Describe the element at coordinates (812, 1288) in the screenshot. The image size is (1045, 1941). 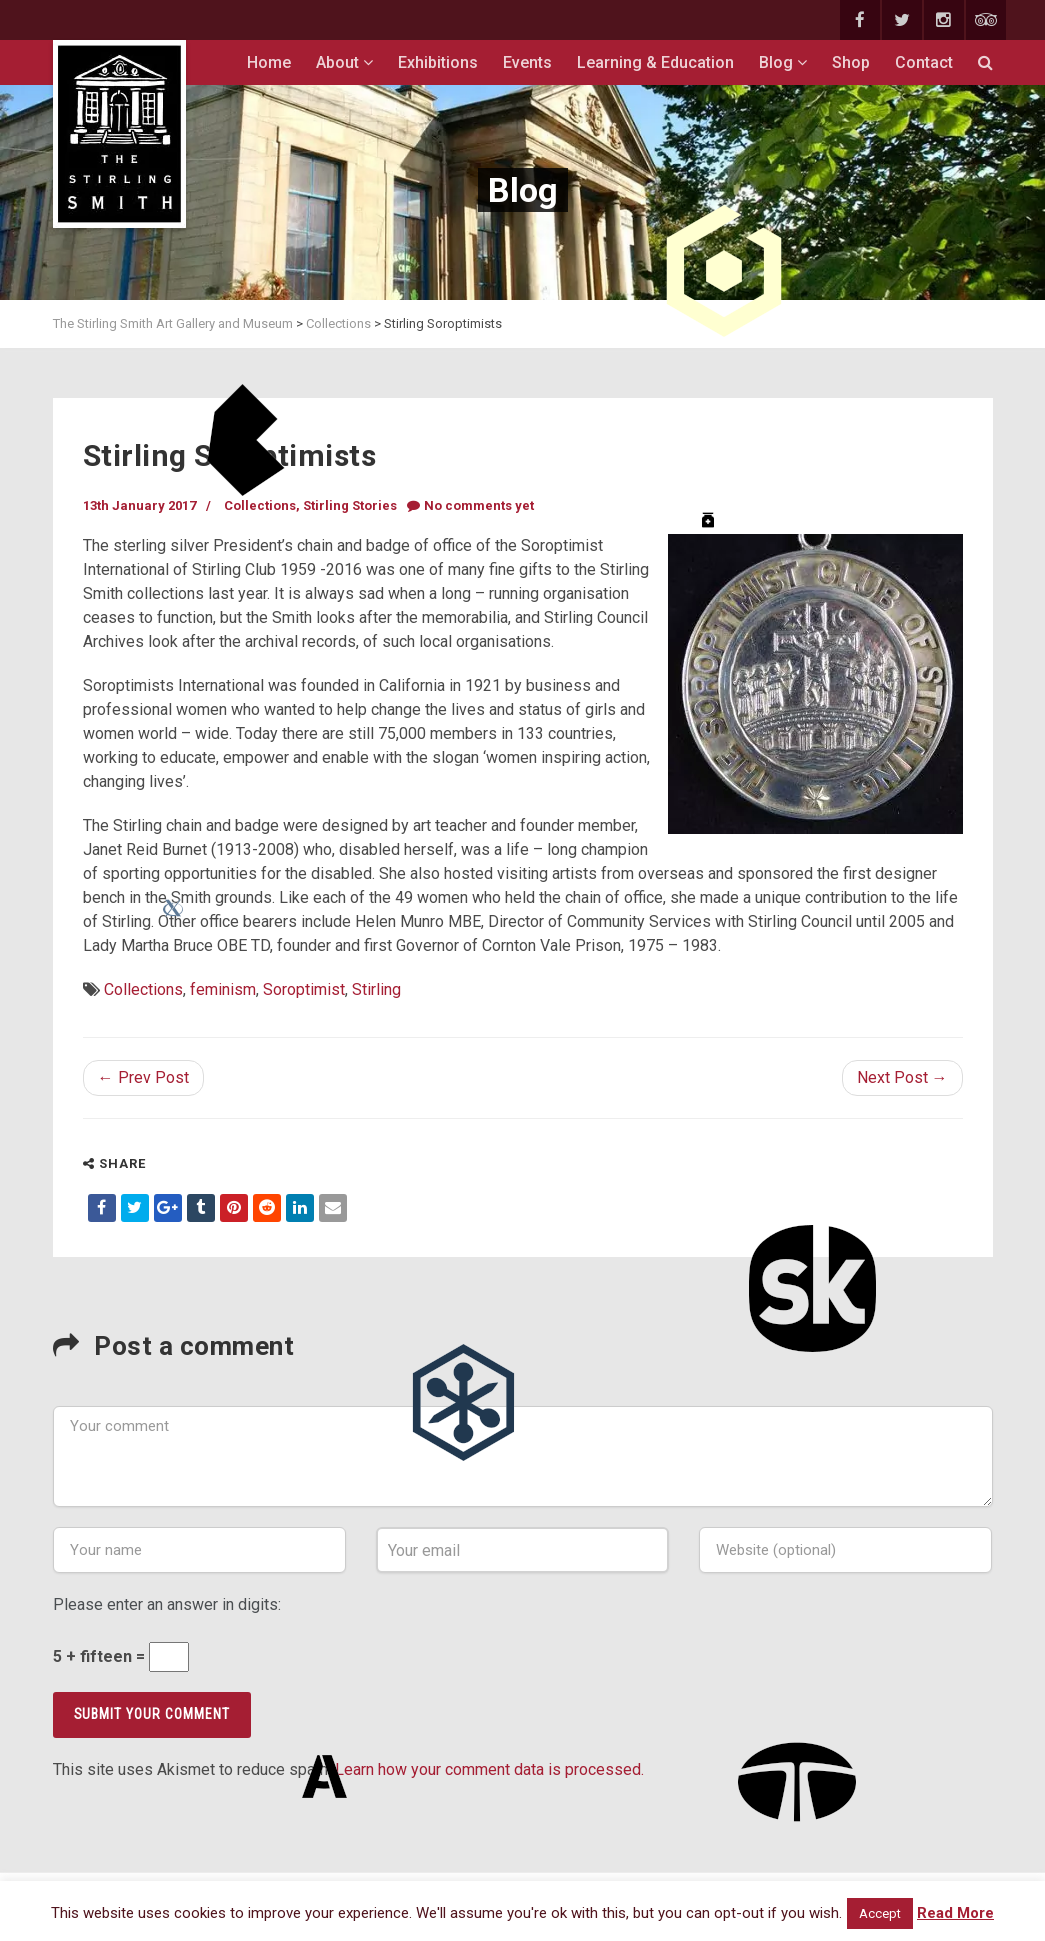
I see `open the Songkick app` at that location.